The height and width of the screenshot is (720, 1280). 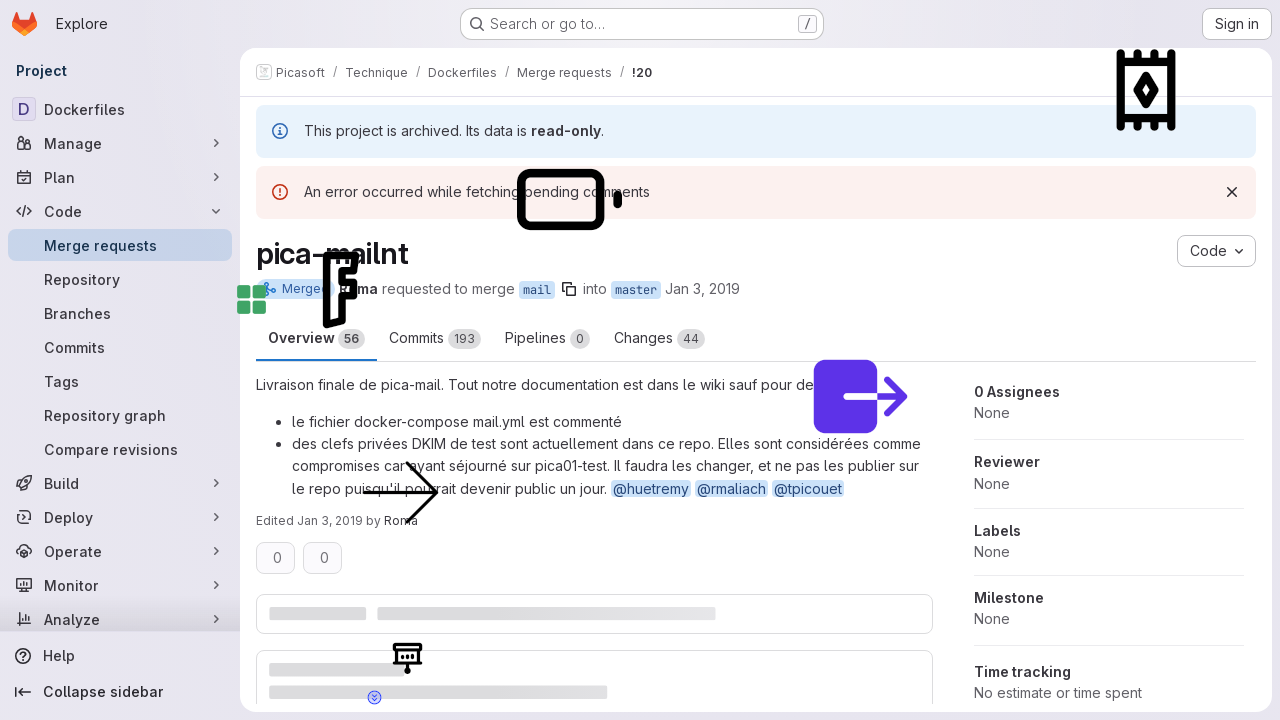 What do you see at coordinates (860, 396) in the screenshot?
I see `log out of your account` at bounding box center [860, 396].